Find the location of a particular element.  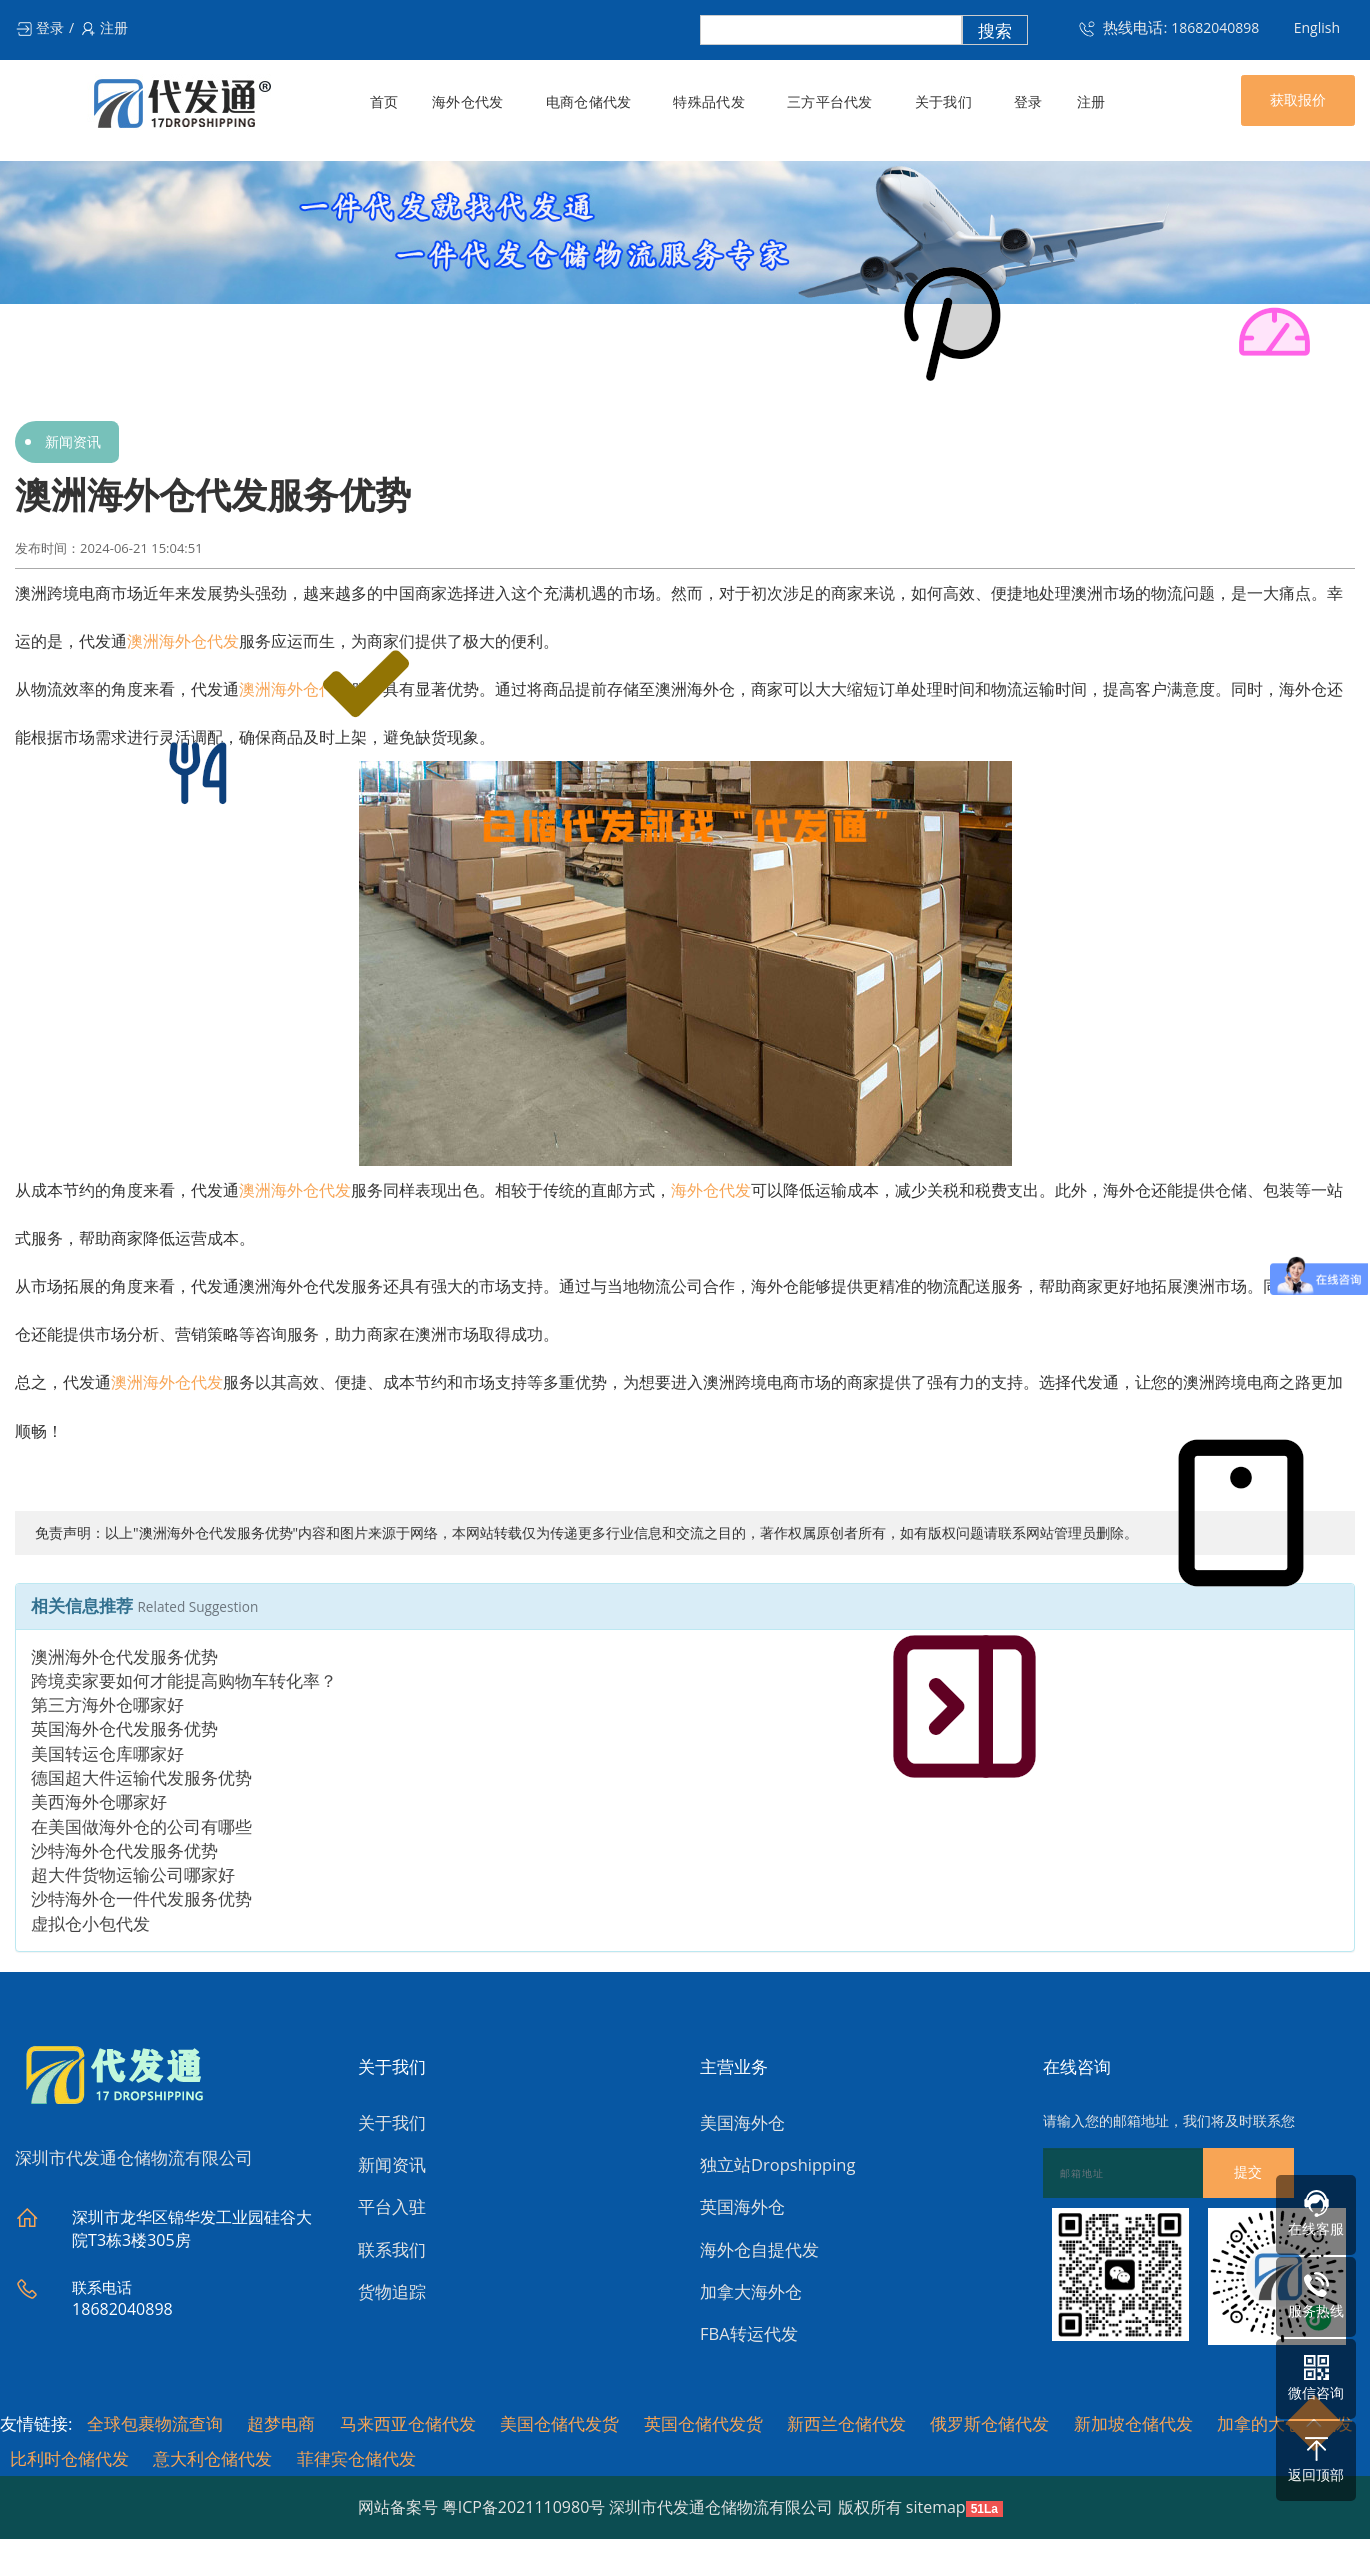

view performance or speed metrics is located at coordinates (1274, 335).